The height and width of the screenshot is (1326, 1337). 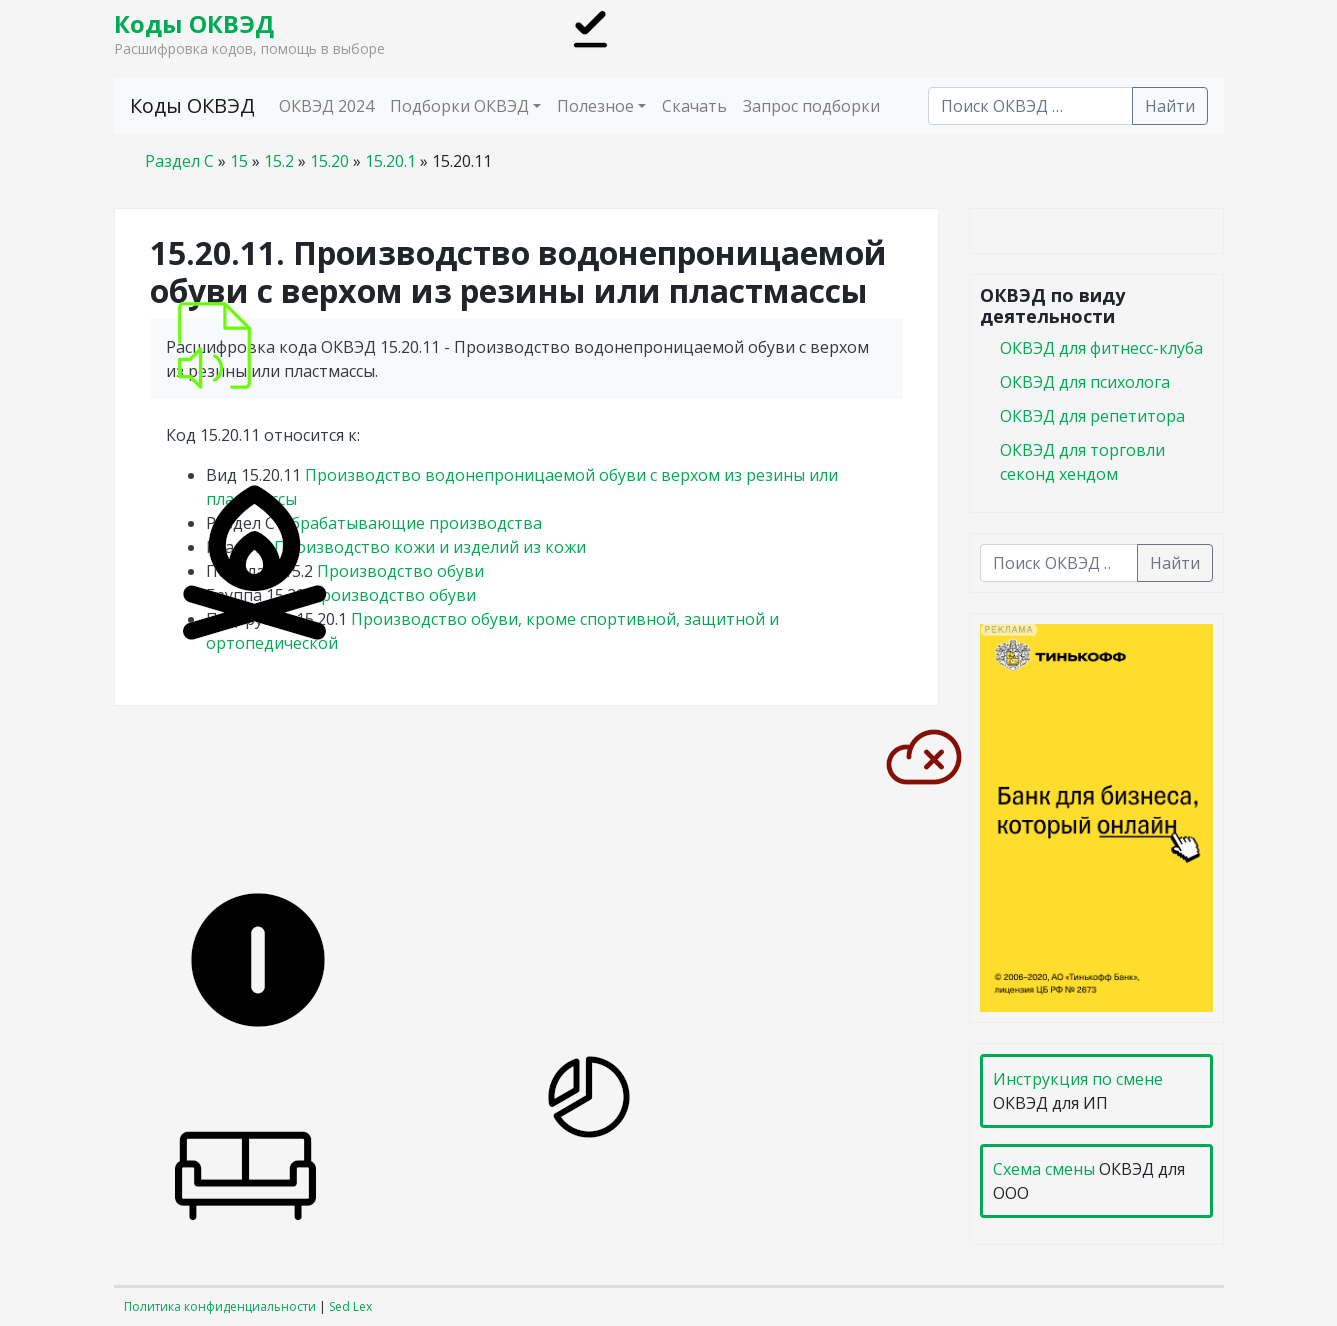 I want to click on disconnect from cloud storage, so click(x=924, y=757).